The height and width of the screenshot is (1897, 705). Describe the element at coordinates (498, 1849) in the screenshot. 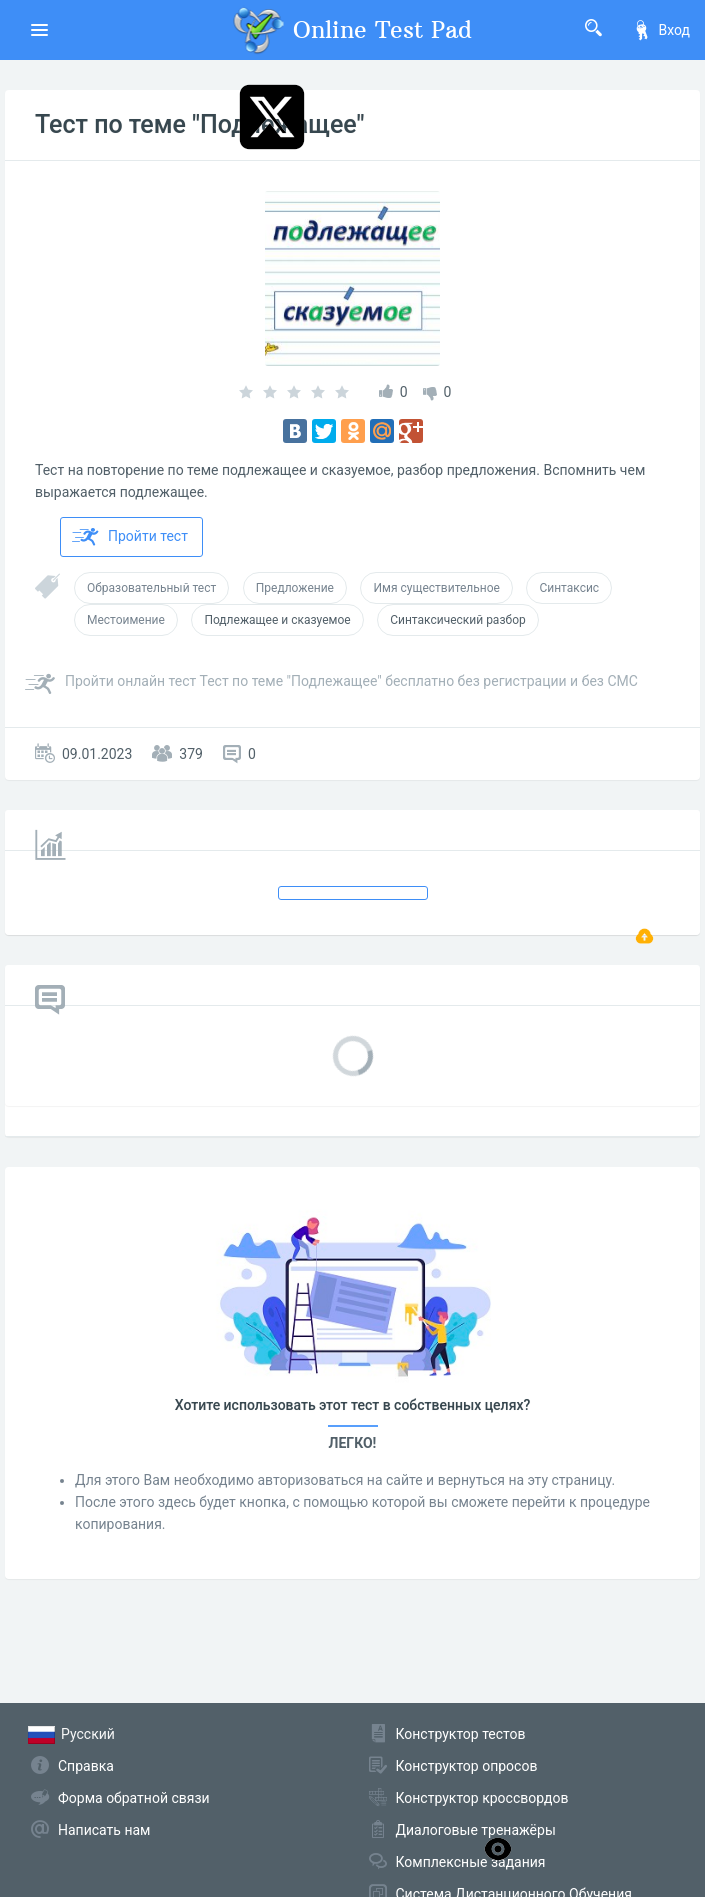

I see `view or preview content` at that location.